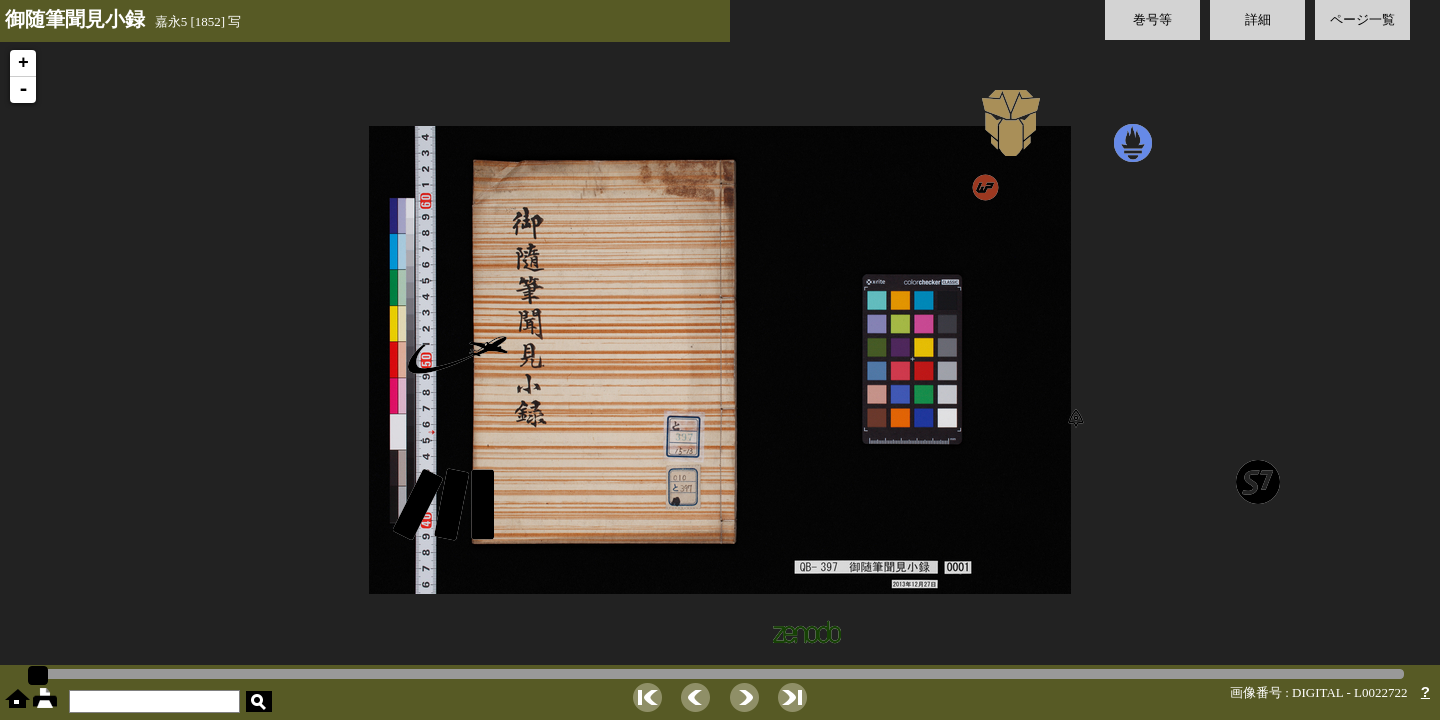  Describe the element at coordinates (443, 504) in the screenshot. I see `Make automation platform logo` at that location.